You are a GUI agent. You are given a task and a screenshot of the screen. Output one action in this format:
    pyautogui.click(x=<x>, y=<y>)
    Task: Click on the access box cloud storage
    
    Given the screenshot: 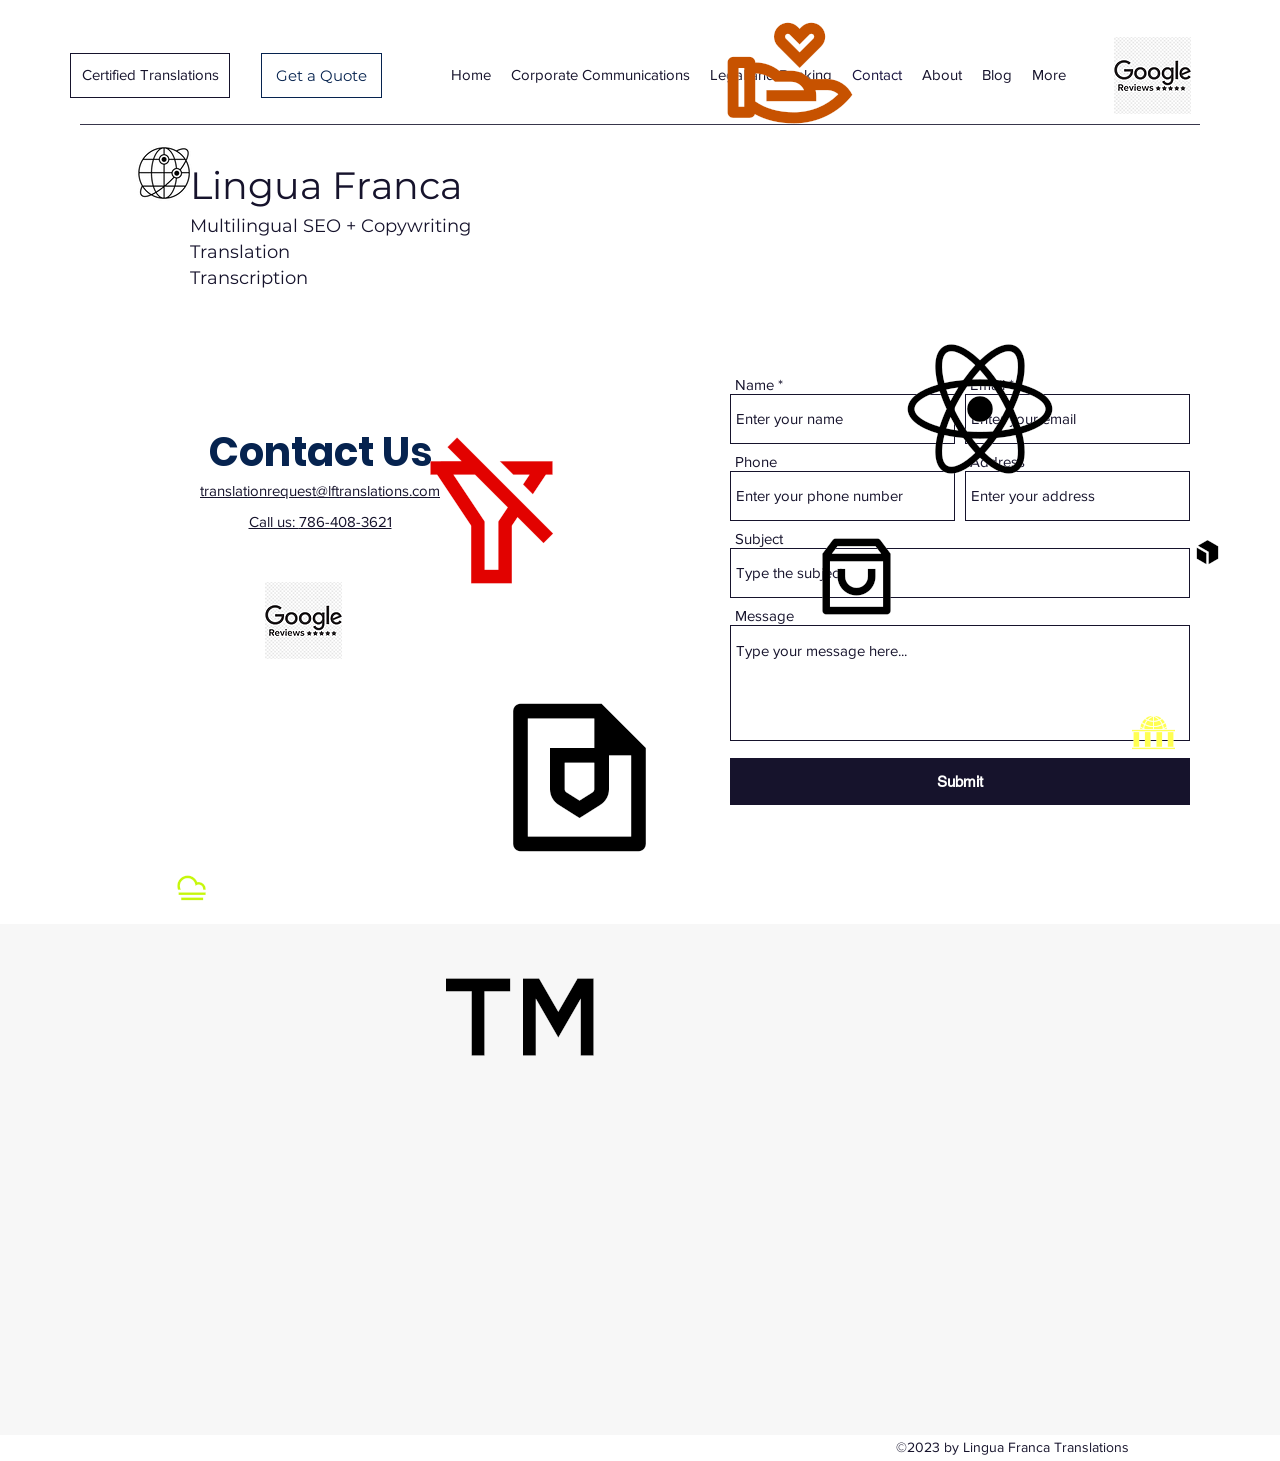 What is the action you would take?
    pyautogui.click(x=1207, y=552)
    